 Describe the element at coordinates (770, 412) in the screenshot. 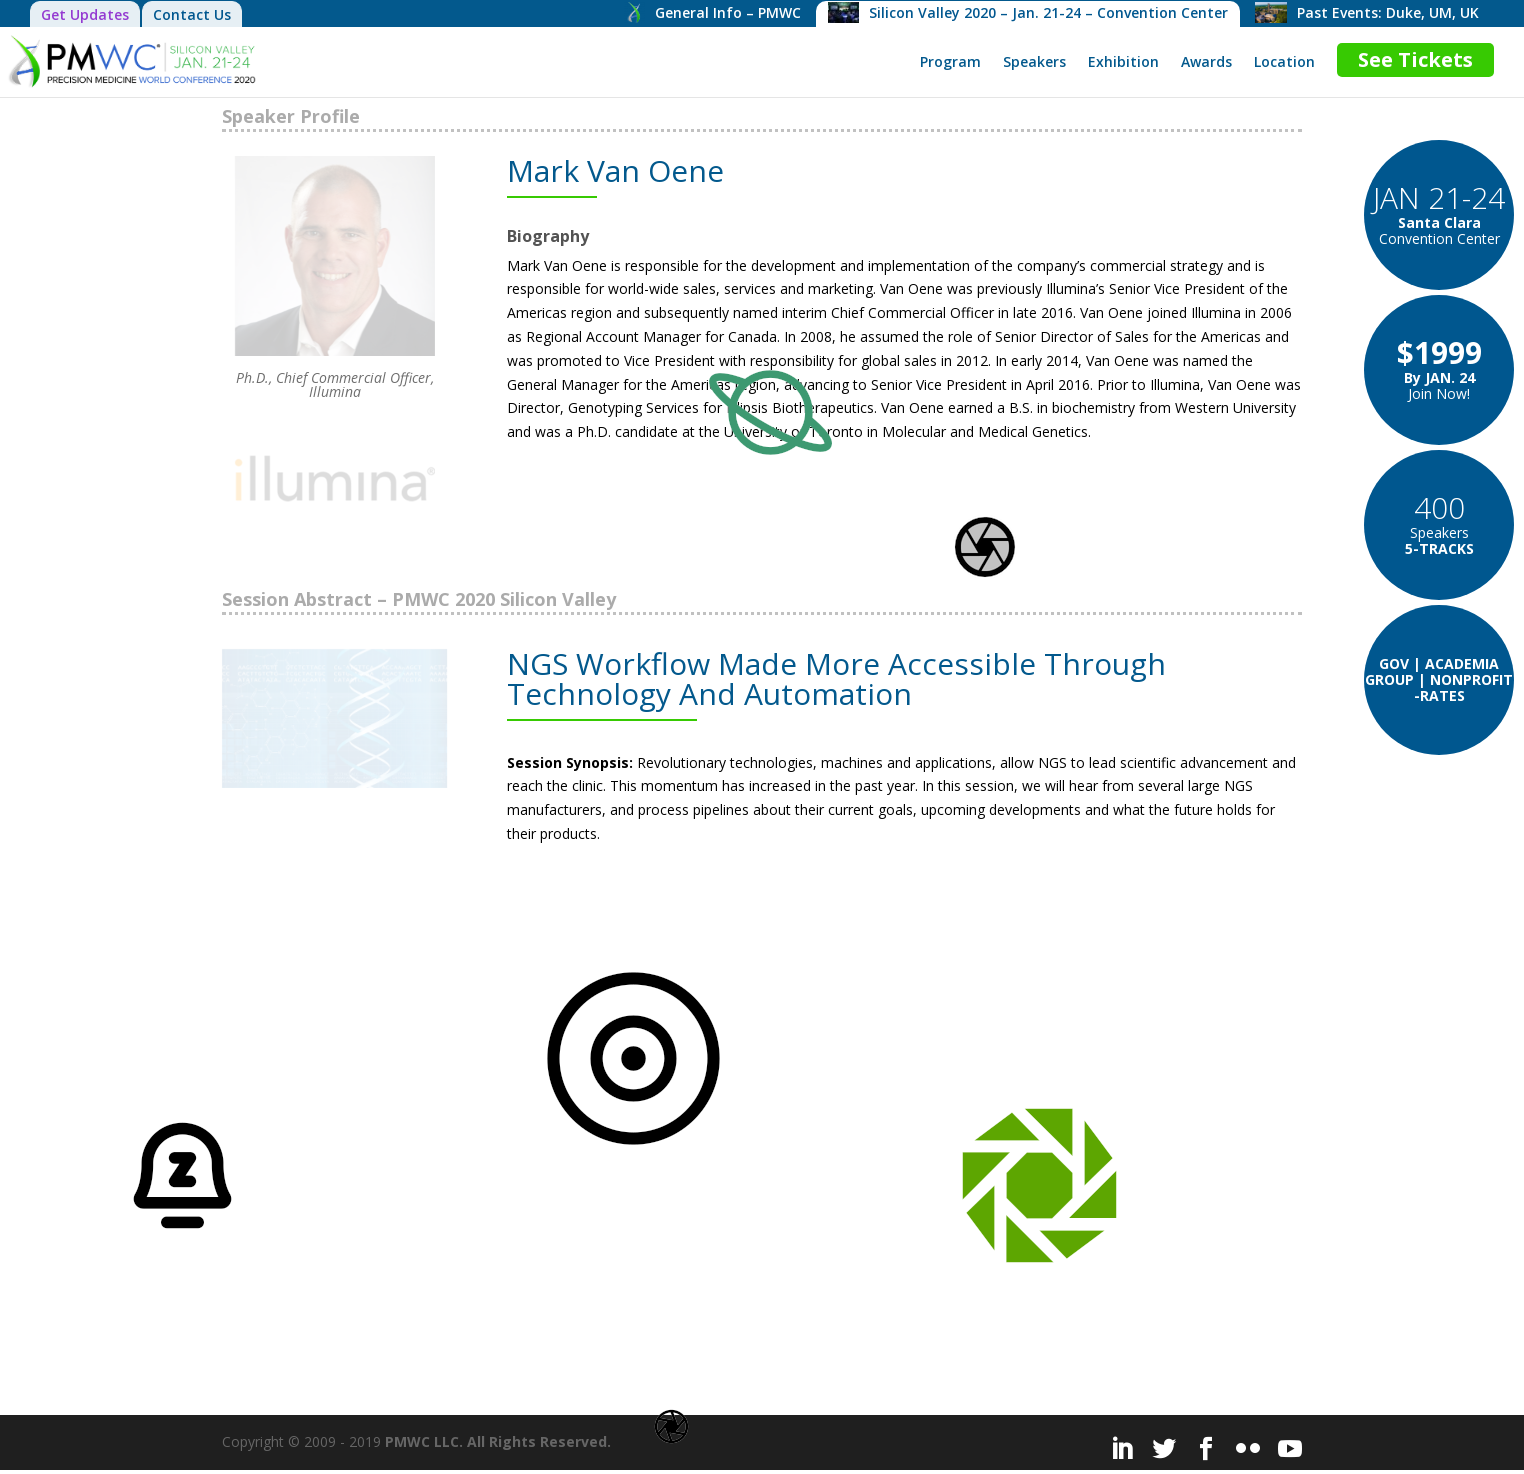

I see `explore global or worldwide content` at that location.